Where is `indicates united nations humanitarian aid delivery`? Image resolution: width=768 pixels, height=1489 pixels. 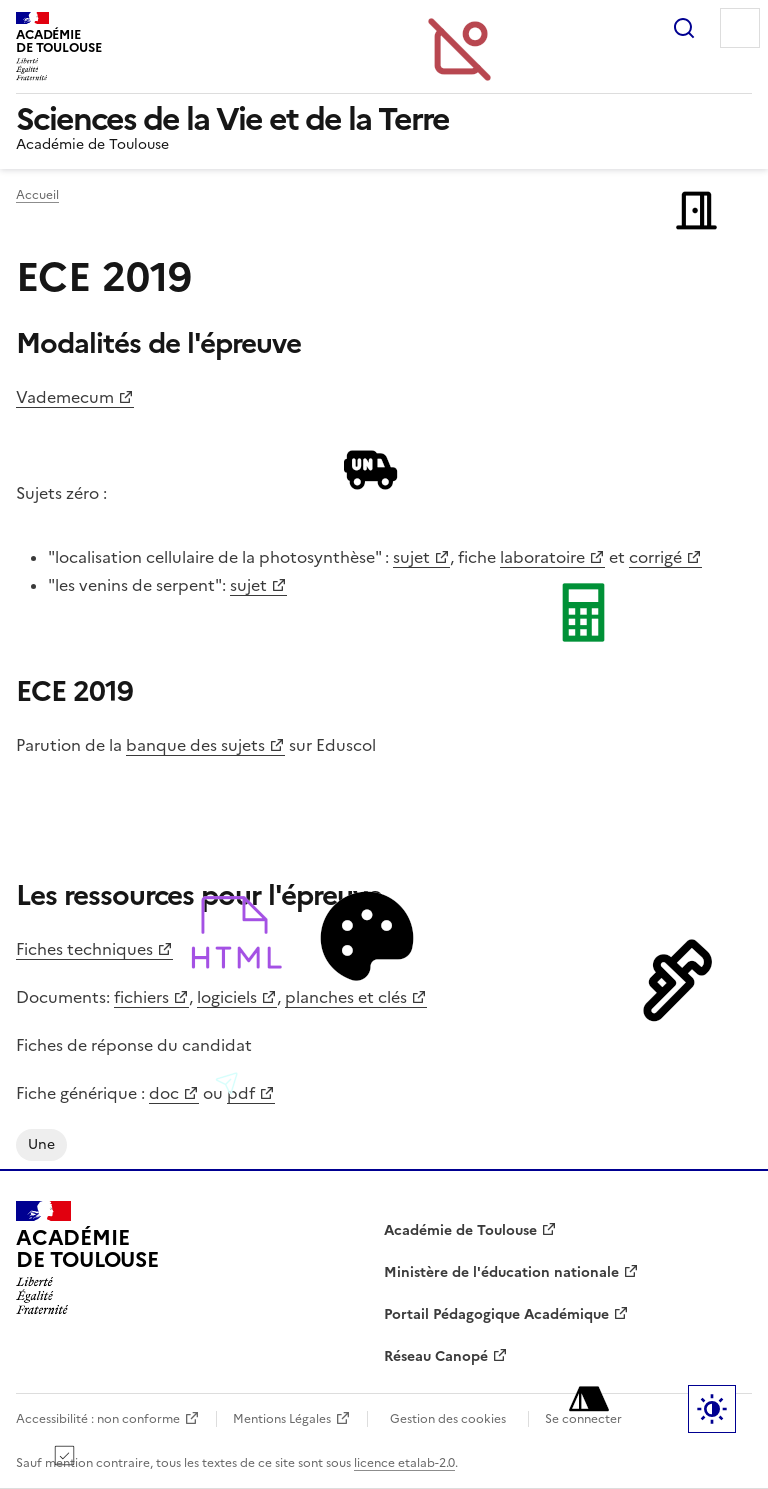
indicates united nations humanitarian aid delivery is located at coordinates (372, 470).